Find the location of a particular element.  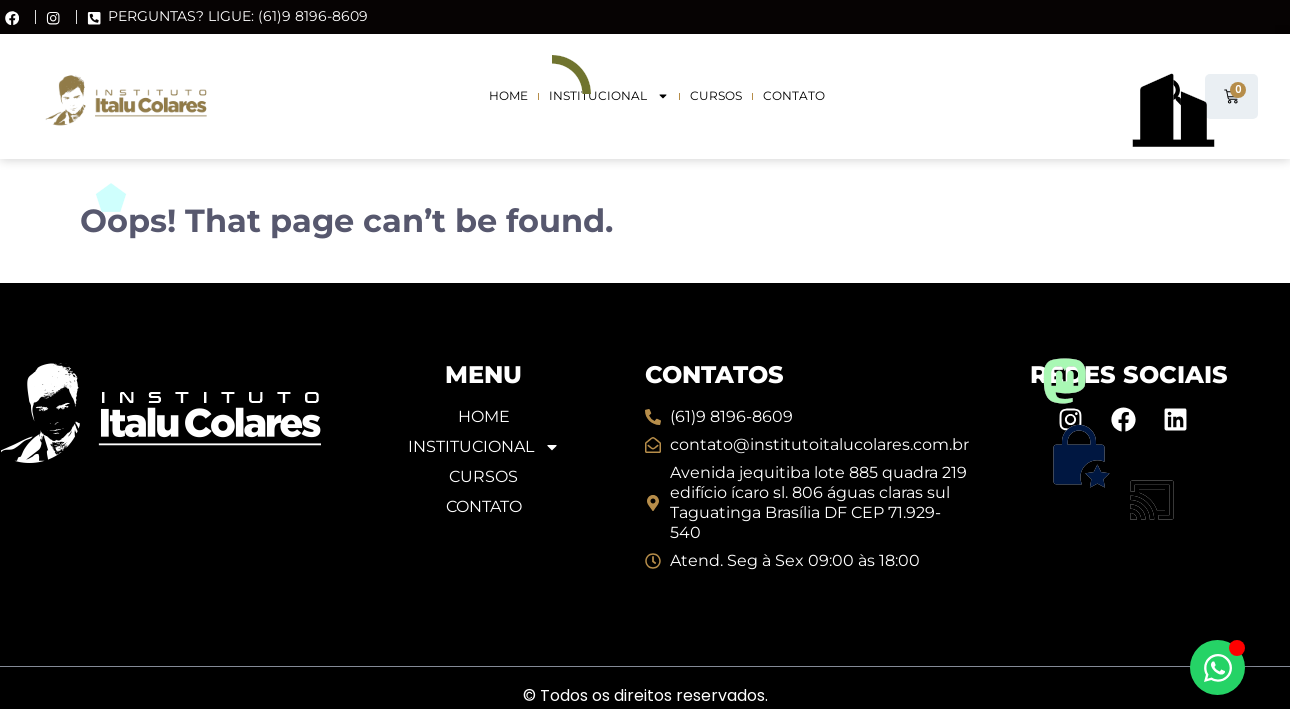

open Mastodon app is located at coordinates (1064, 381).